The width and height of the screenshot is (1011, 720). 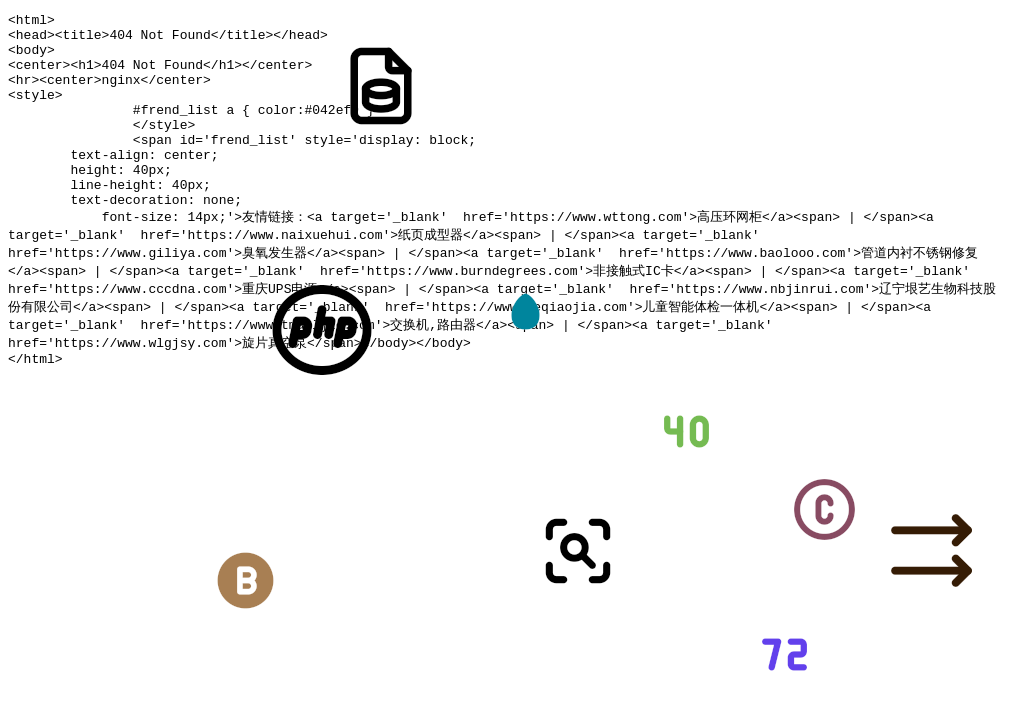 What do you see at coordinates (578, 551) in the screenshot?
I see `scan or search within a selected area` at bounding box center [578, 551].